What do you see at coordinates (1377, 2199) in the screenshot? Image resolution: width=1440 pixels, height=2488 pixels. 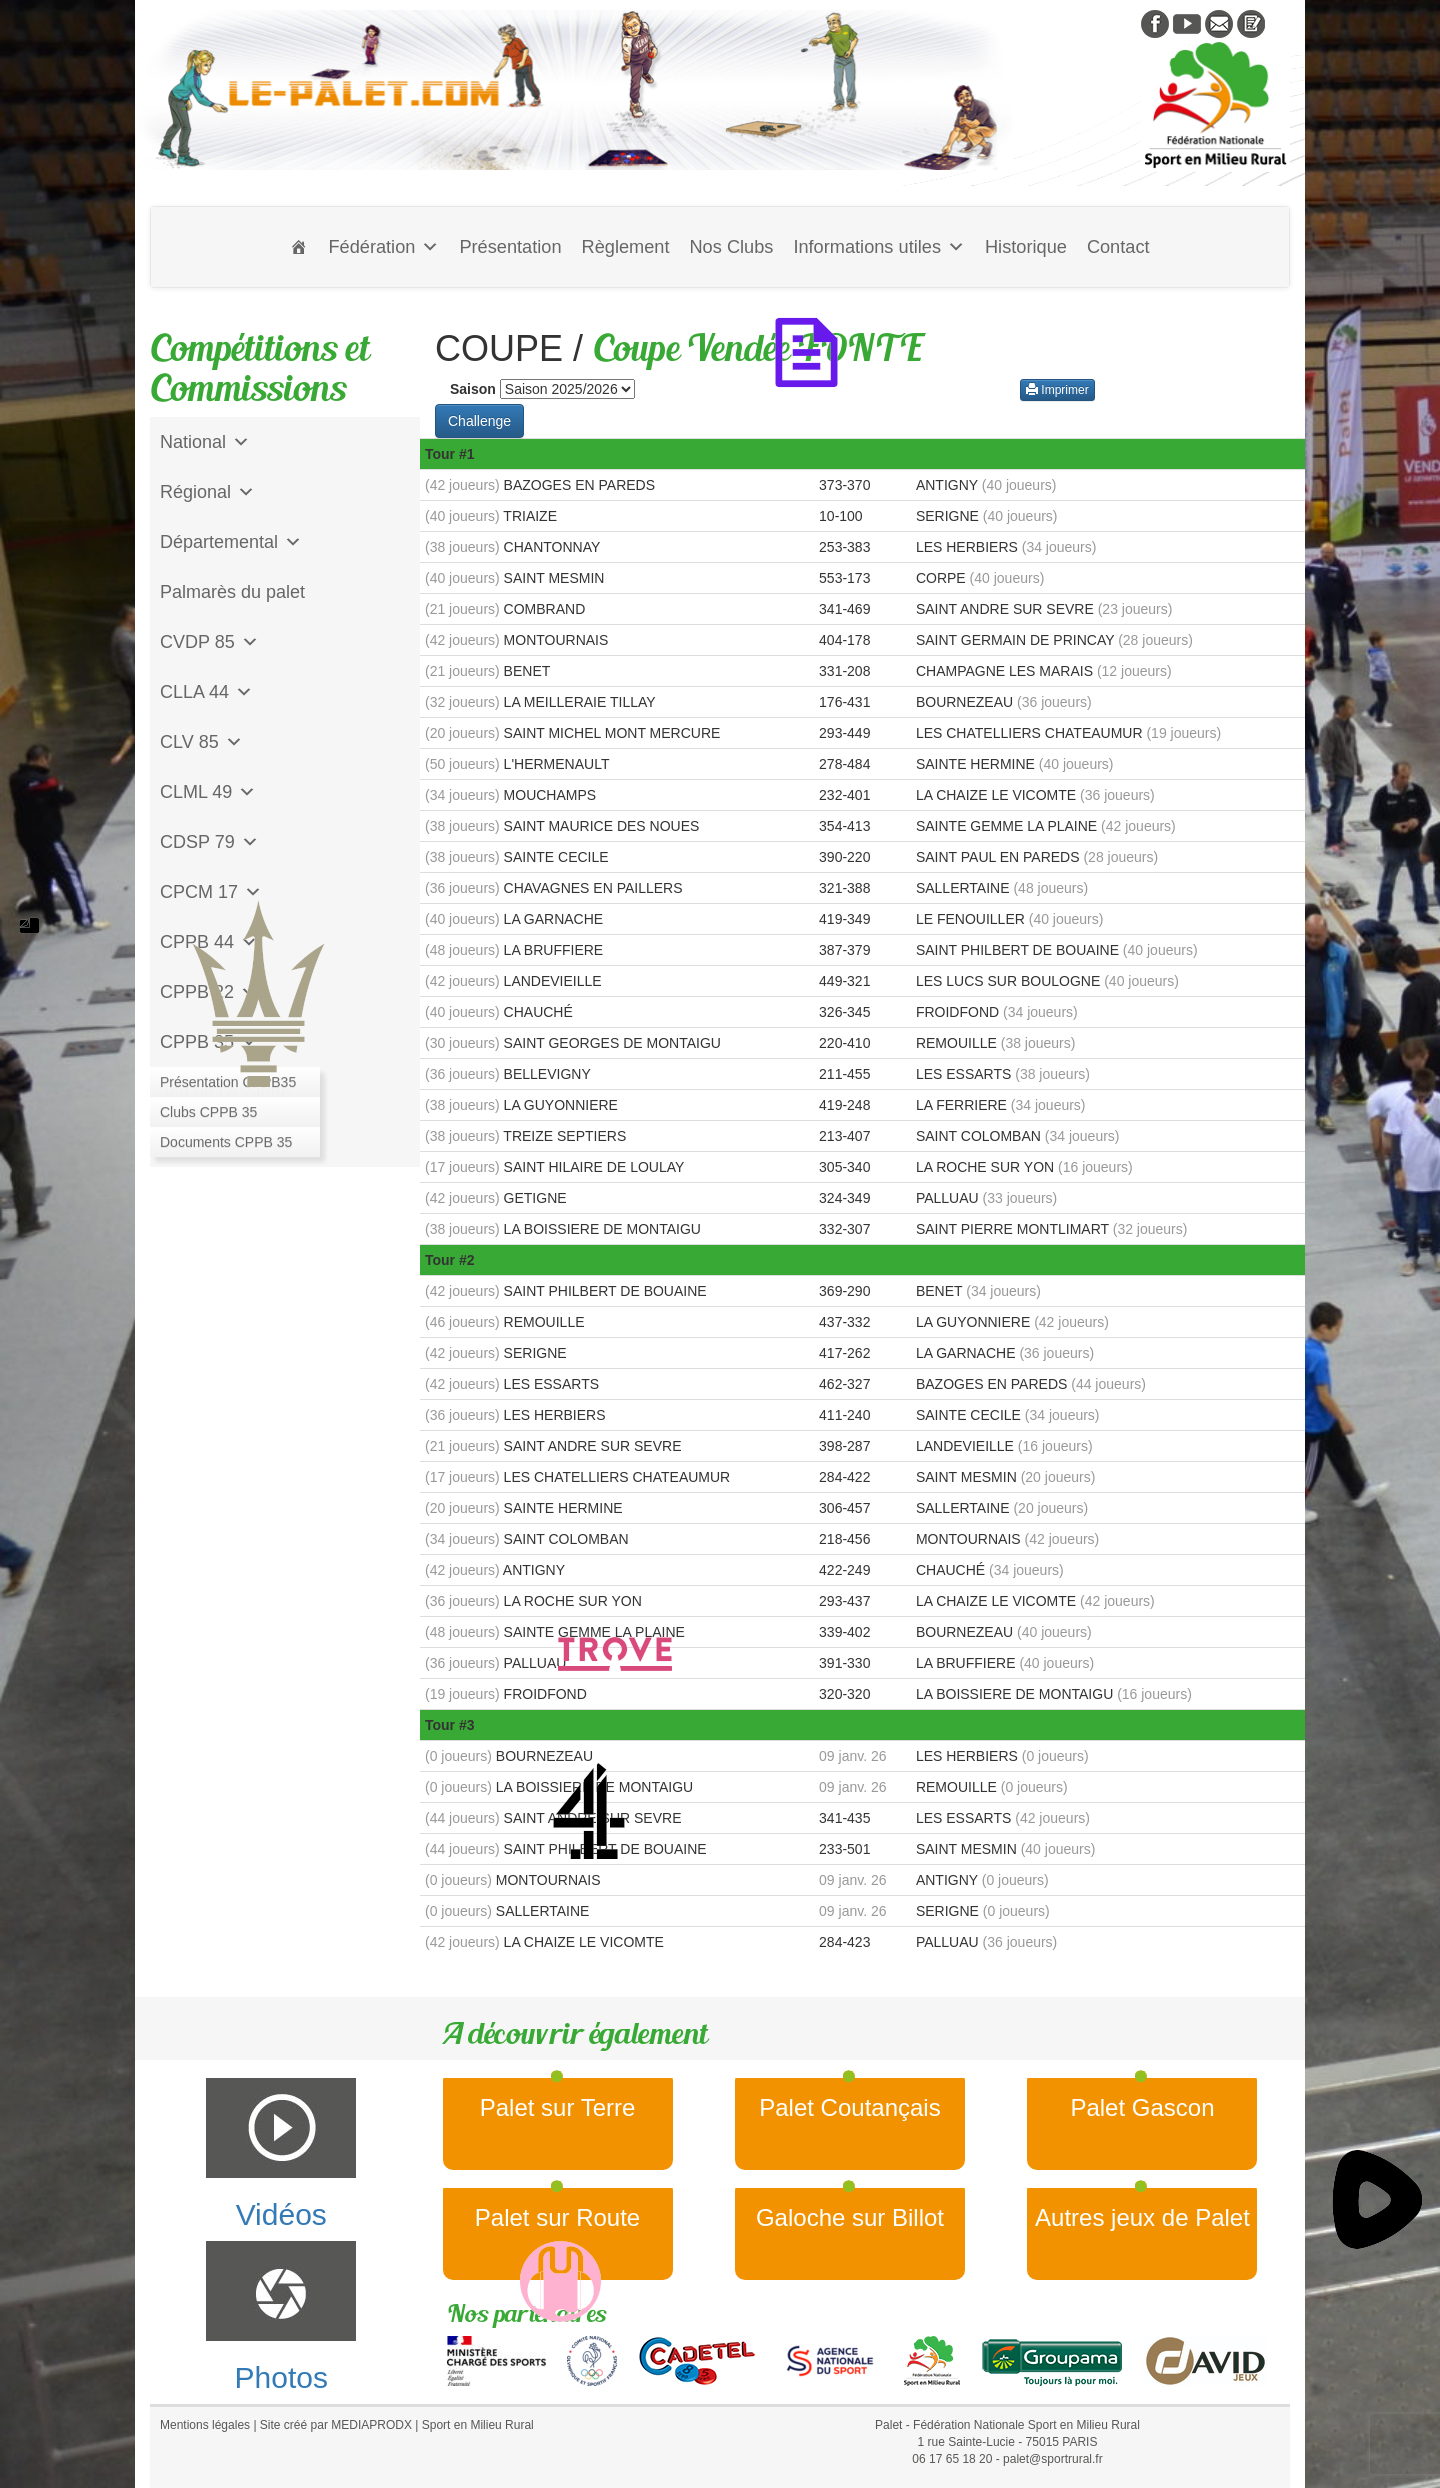 I see `open the Rumble app` at bounding box center [1377, 2199].